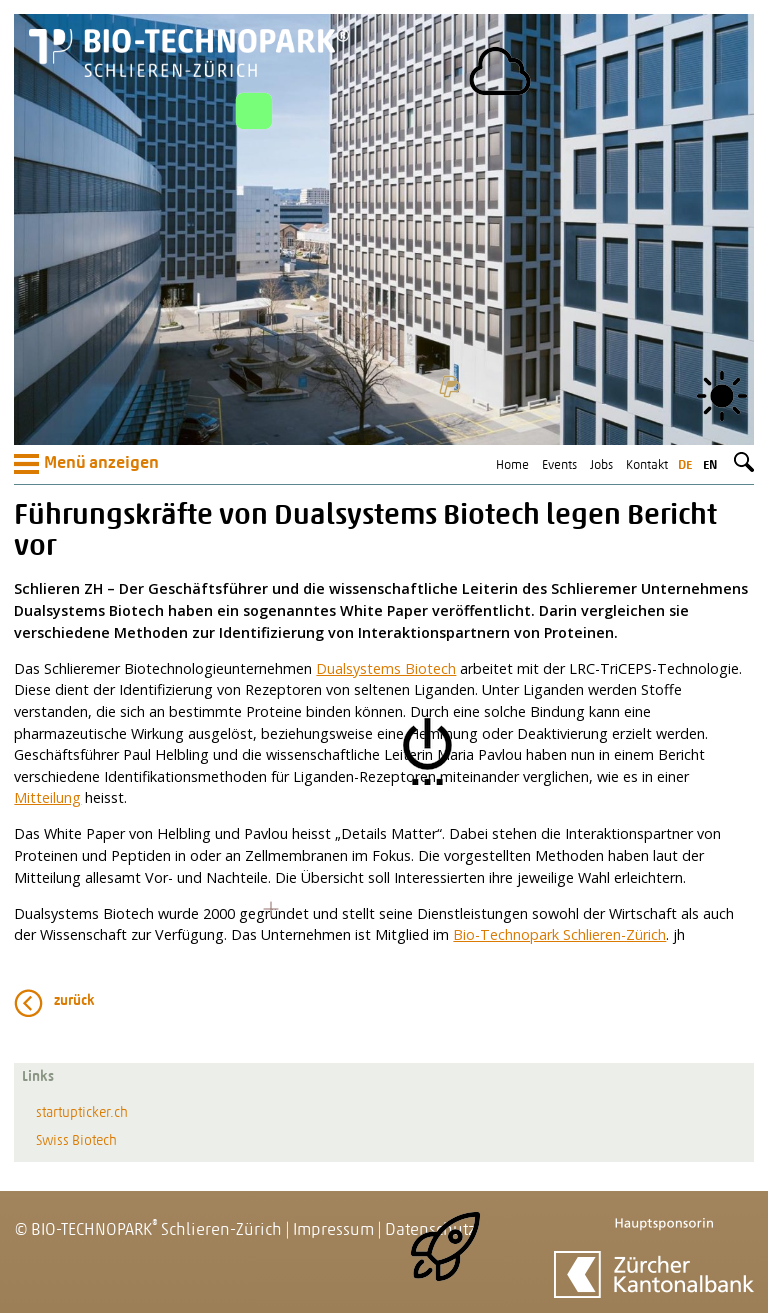 This screenshot has height=1313, width=768. I want to click on add a new item, so click(271, 909).